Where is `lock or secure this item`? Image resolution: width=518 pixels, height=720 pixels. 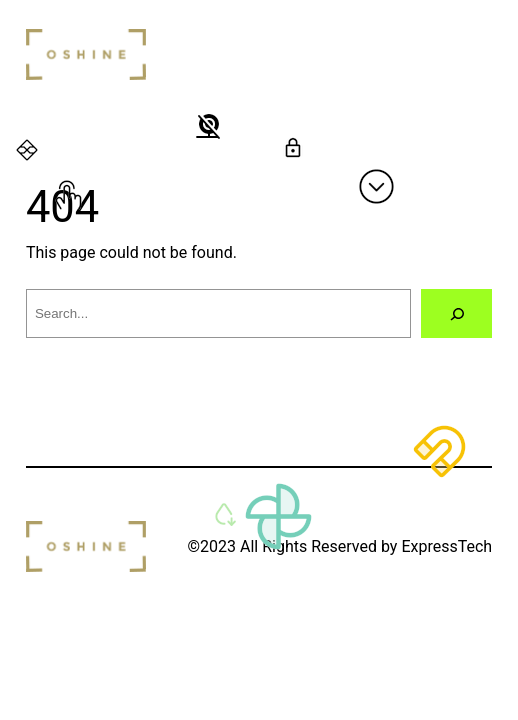 lock or secure this item is located at coordinates (293, 148).